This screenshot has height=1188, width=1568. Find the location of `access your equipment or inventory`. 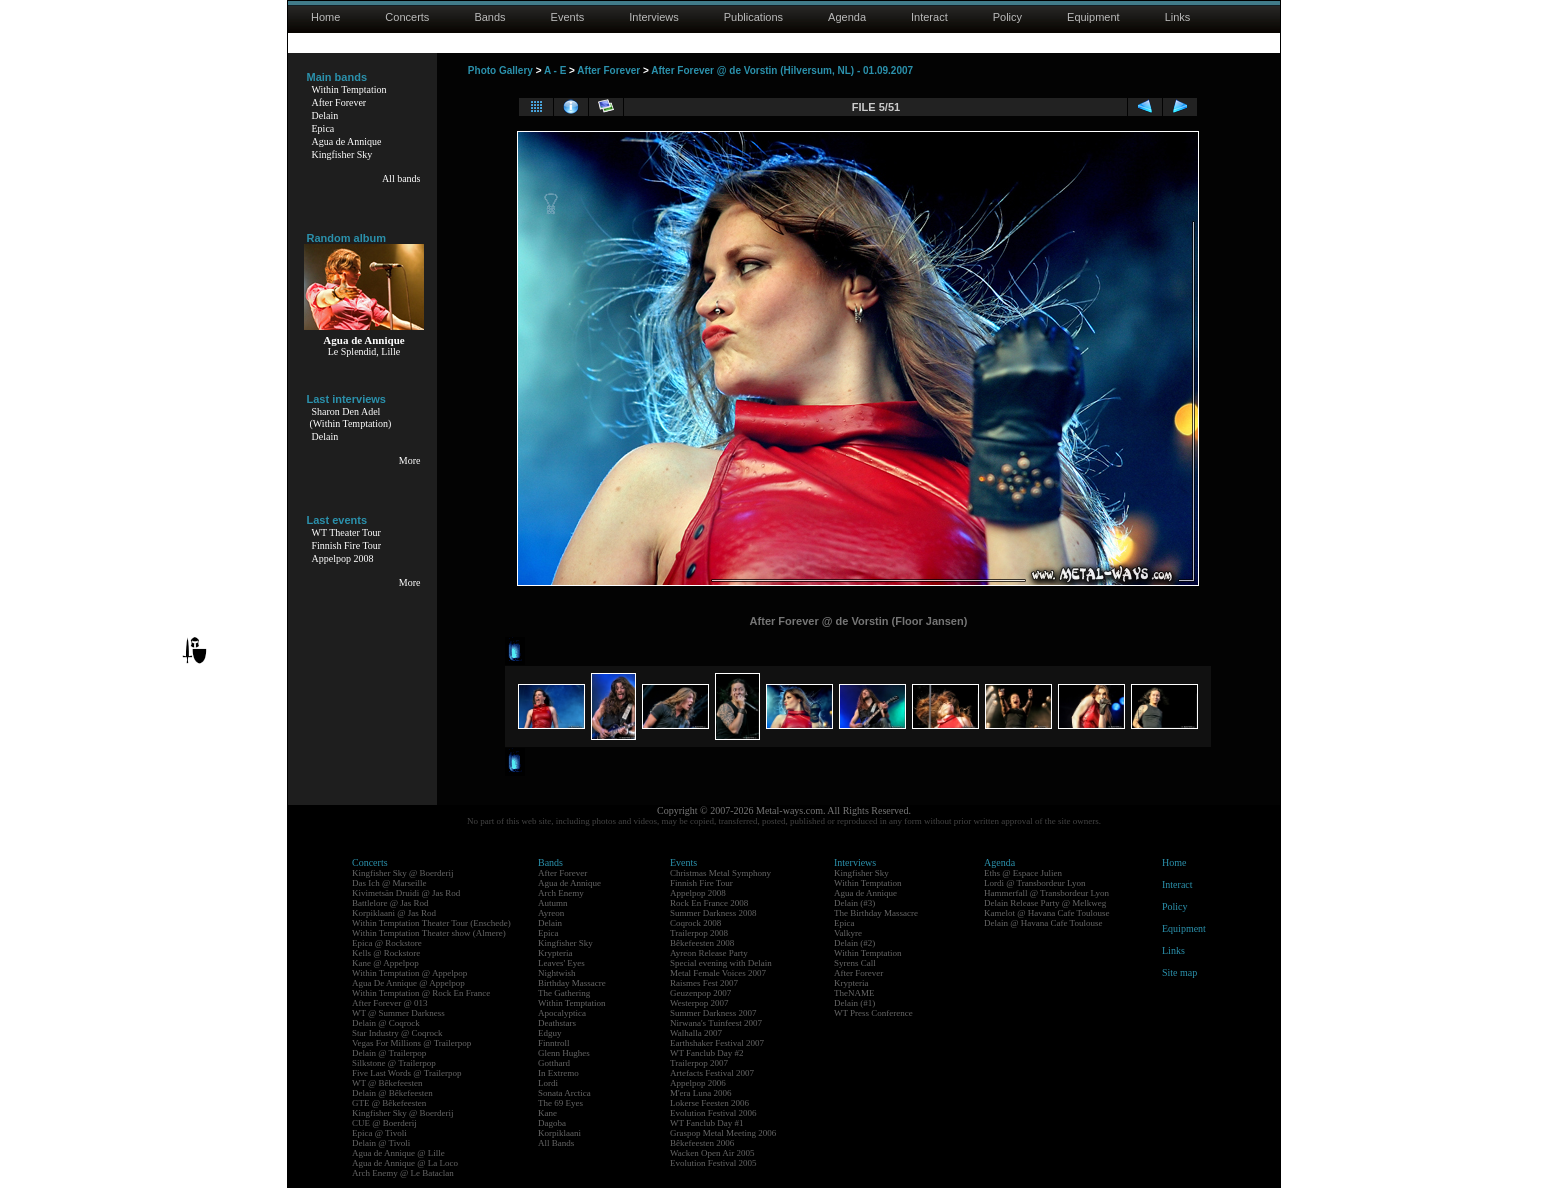

access your equipment or inventory is located at coordinates (194, 650).